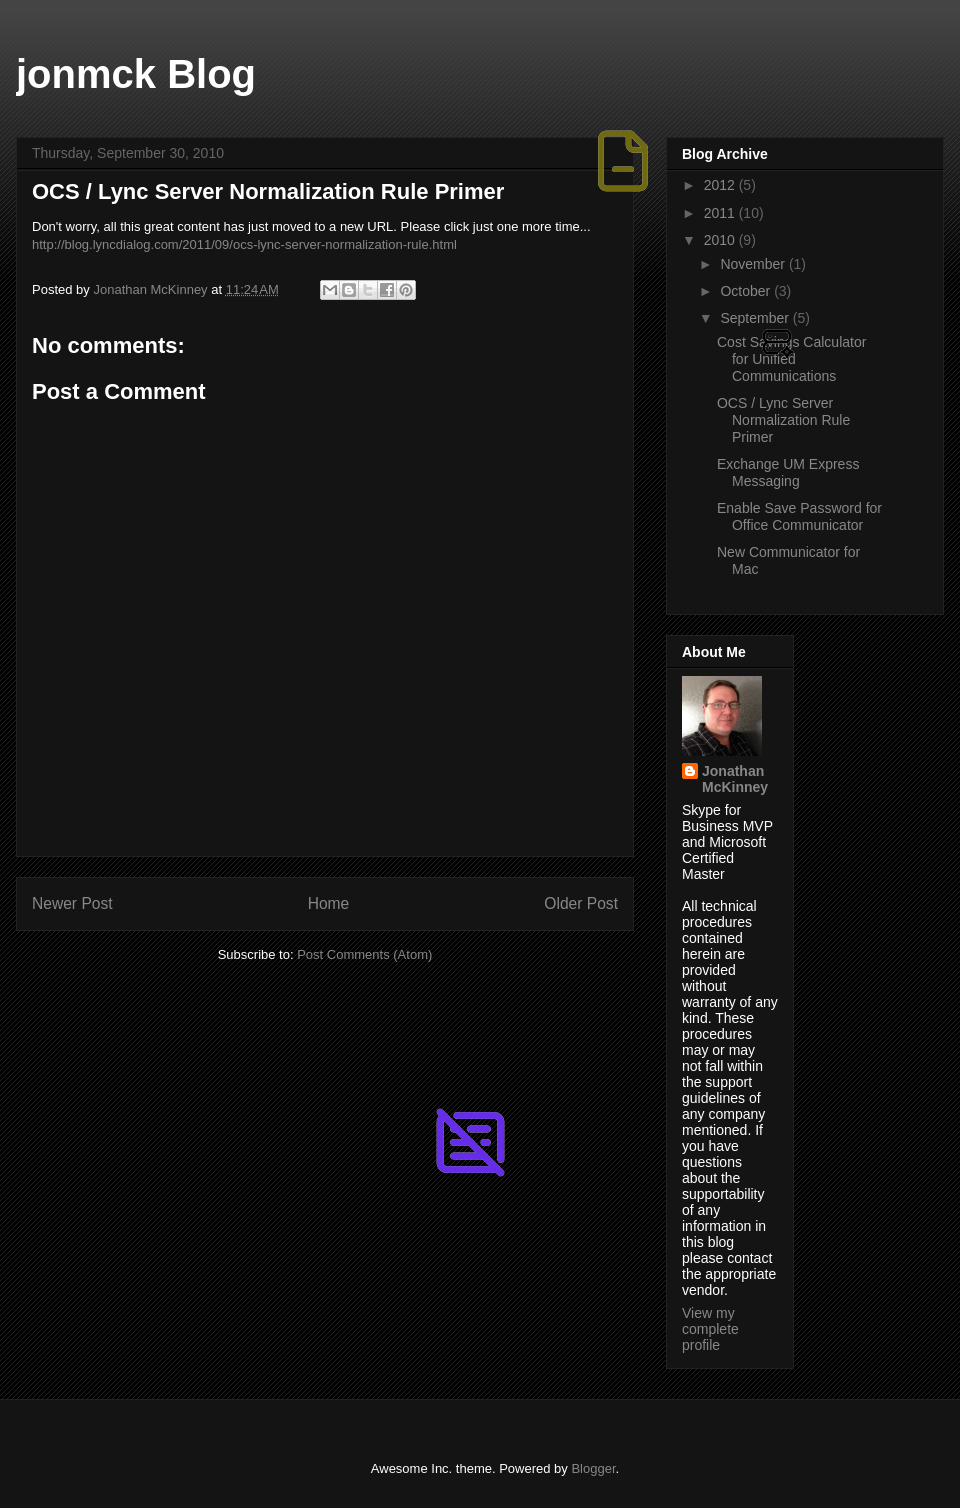 The width and height of the screenshot is (960, 1508). I want to click on access AI-powered server features, so click(777, 342).